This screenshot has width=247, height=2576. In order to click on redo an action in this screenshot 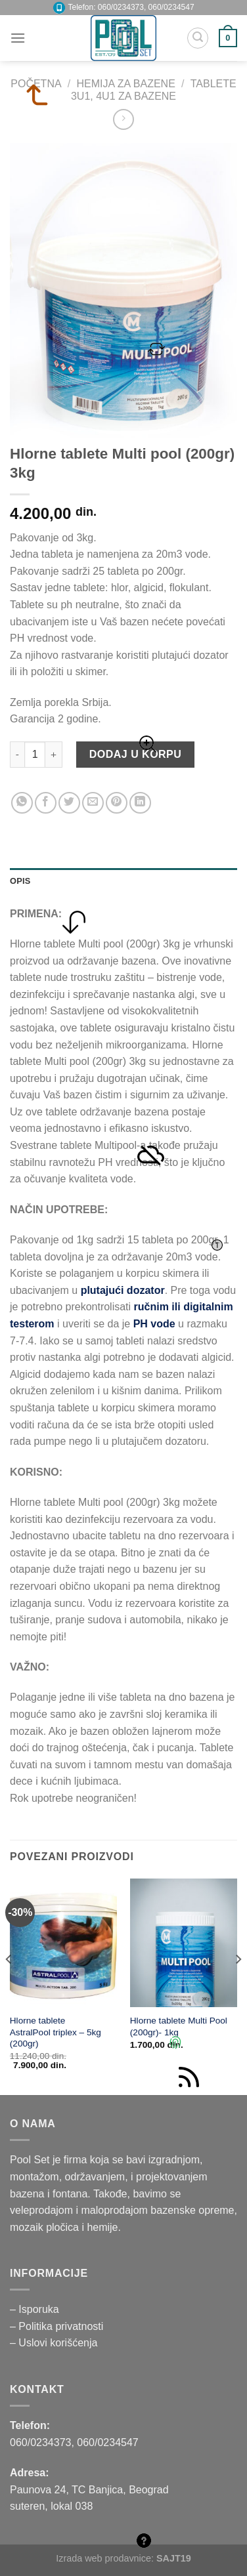, I will do `click(74, 922)`.